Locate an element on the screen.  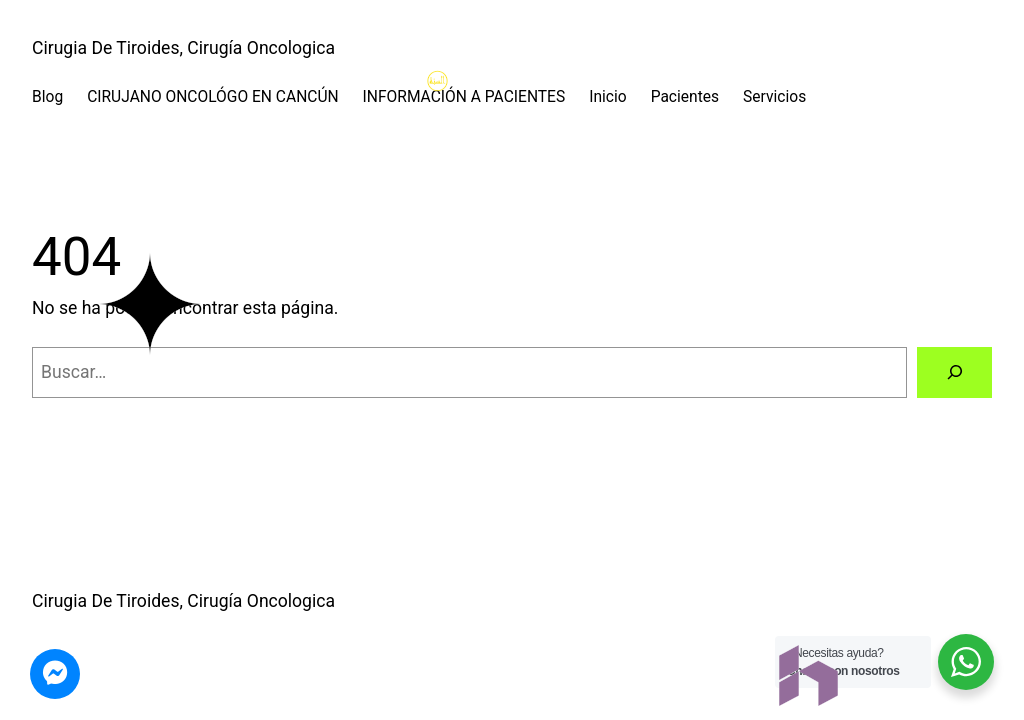
open the Hearth app is located at coordinates (808, 675).